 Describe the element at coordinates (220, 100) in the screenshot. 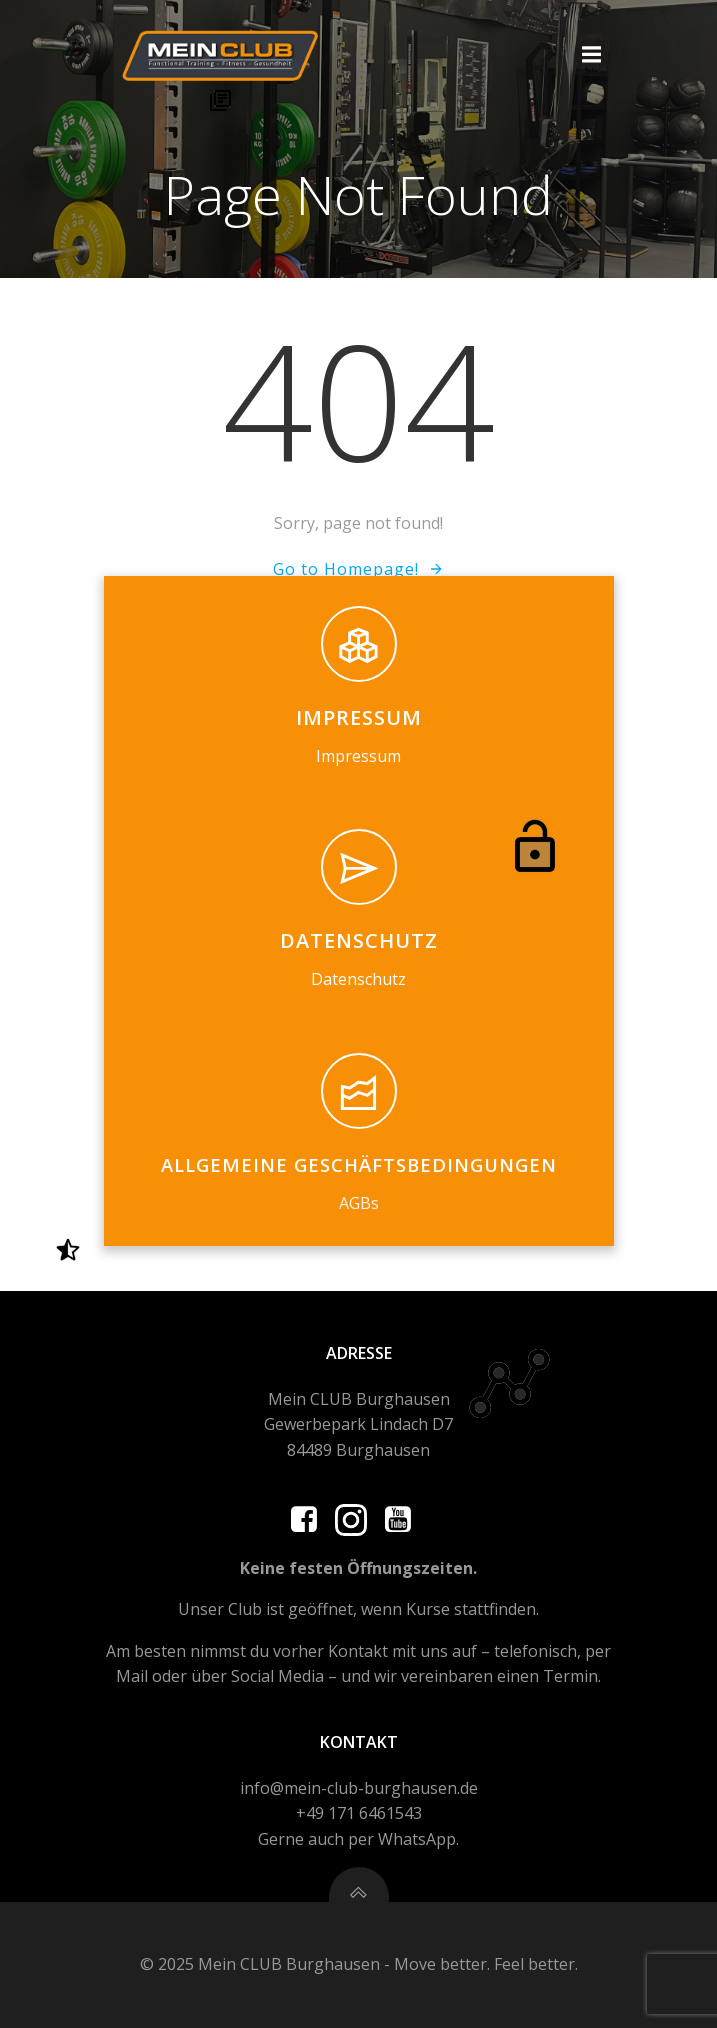

I see `access your document library` at that location.